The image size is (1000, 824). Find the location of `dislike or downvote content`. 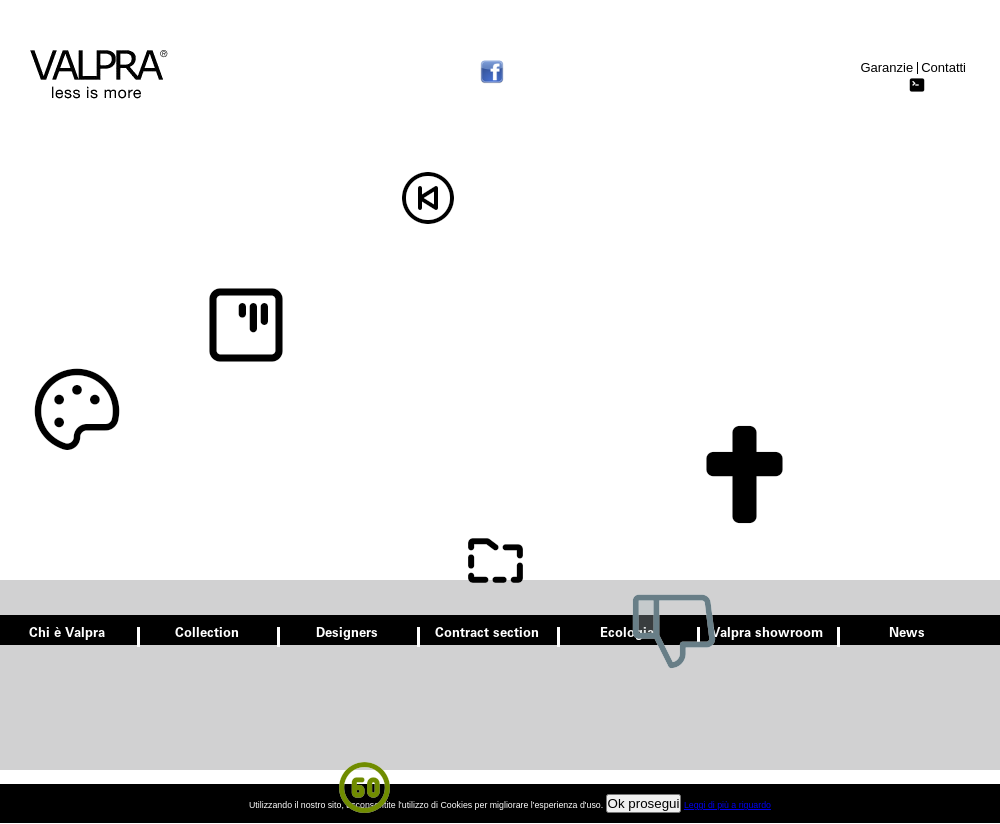

dislike or downvote content is located at coordinates (674, 627).